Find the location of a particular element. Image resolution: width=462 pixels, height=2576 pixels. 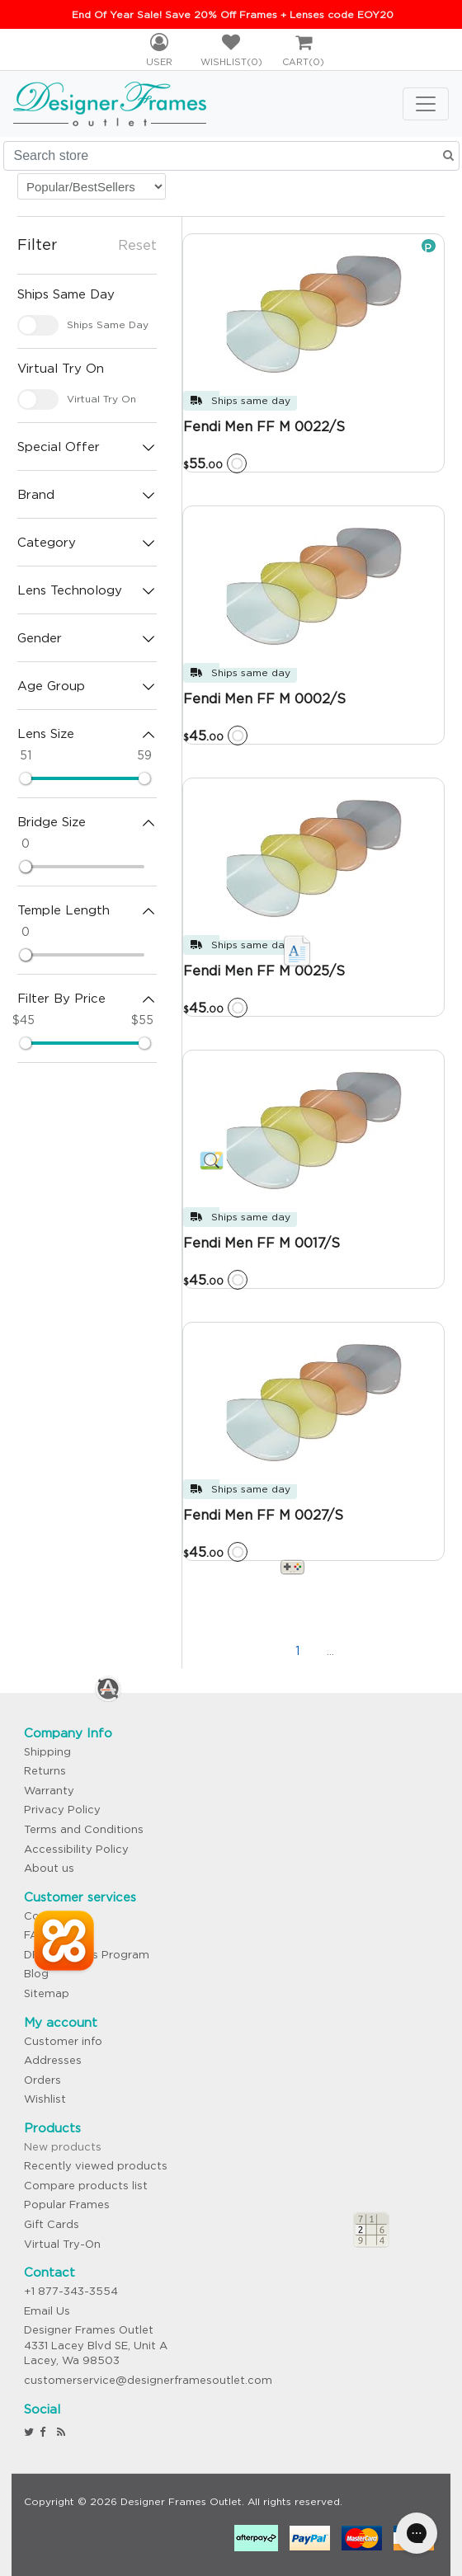

open sudoku puzzle game is located at coordinates (371, 2230).